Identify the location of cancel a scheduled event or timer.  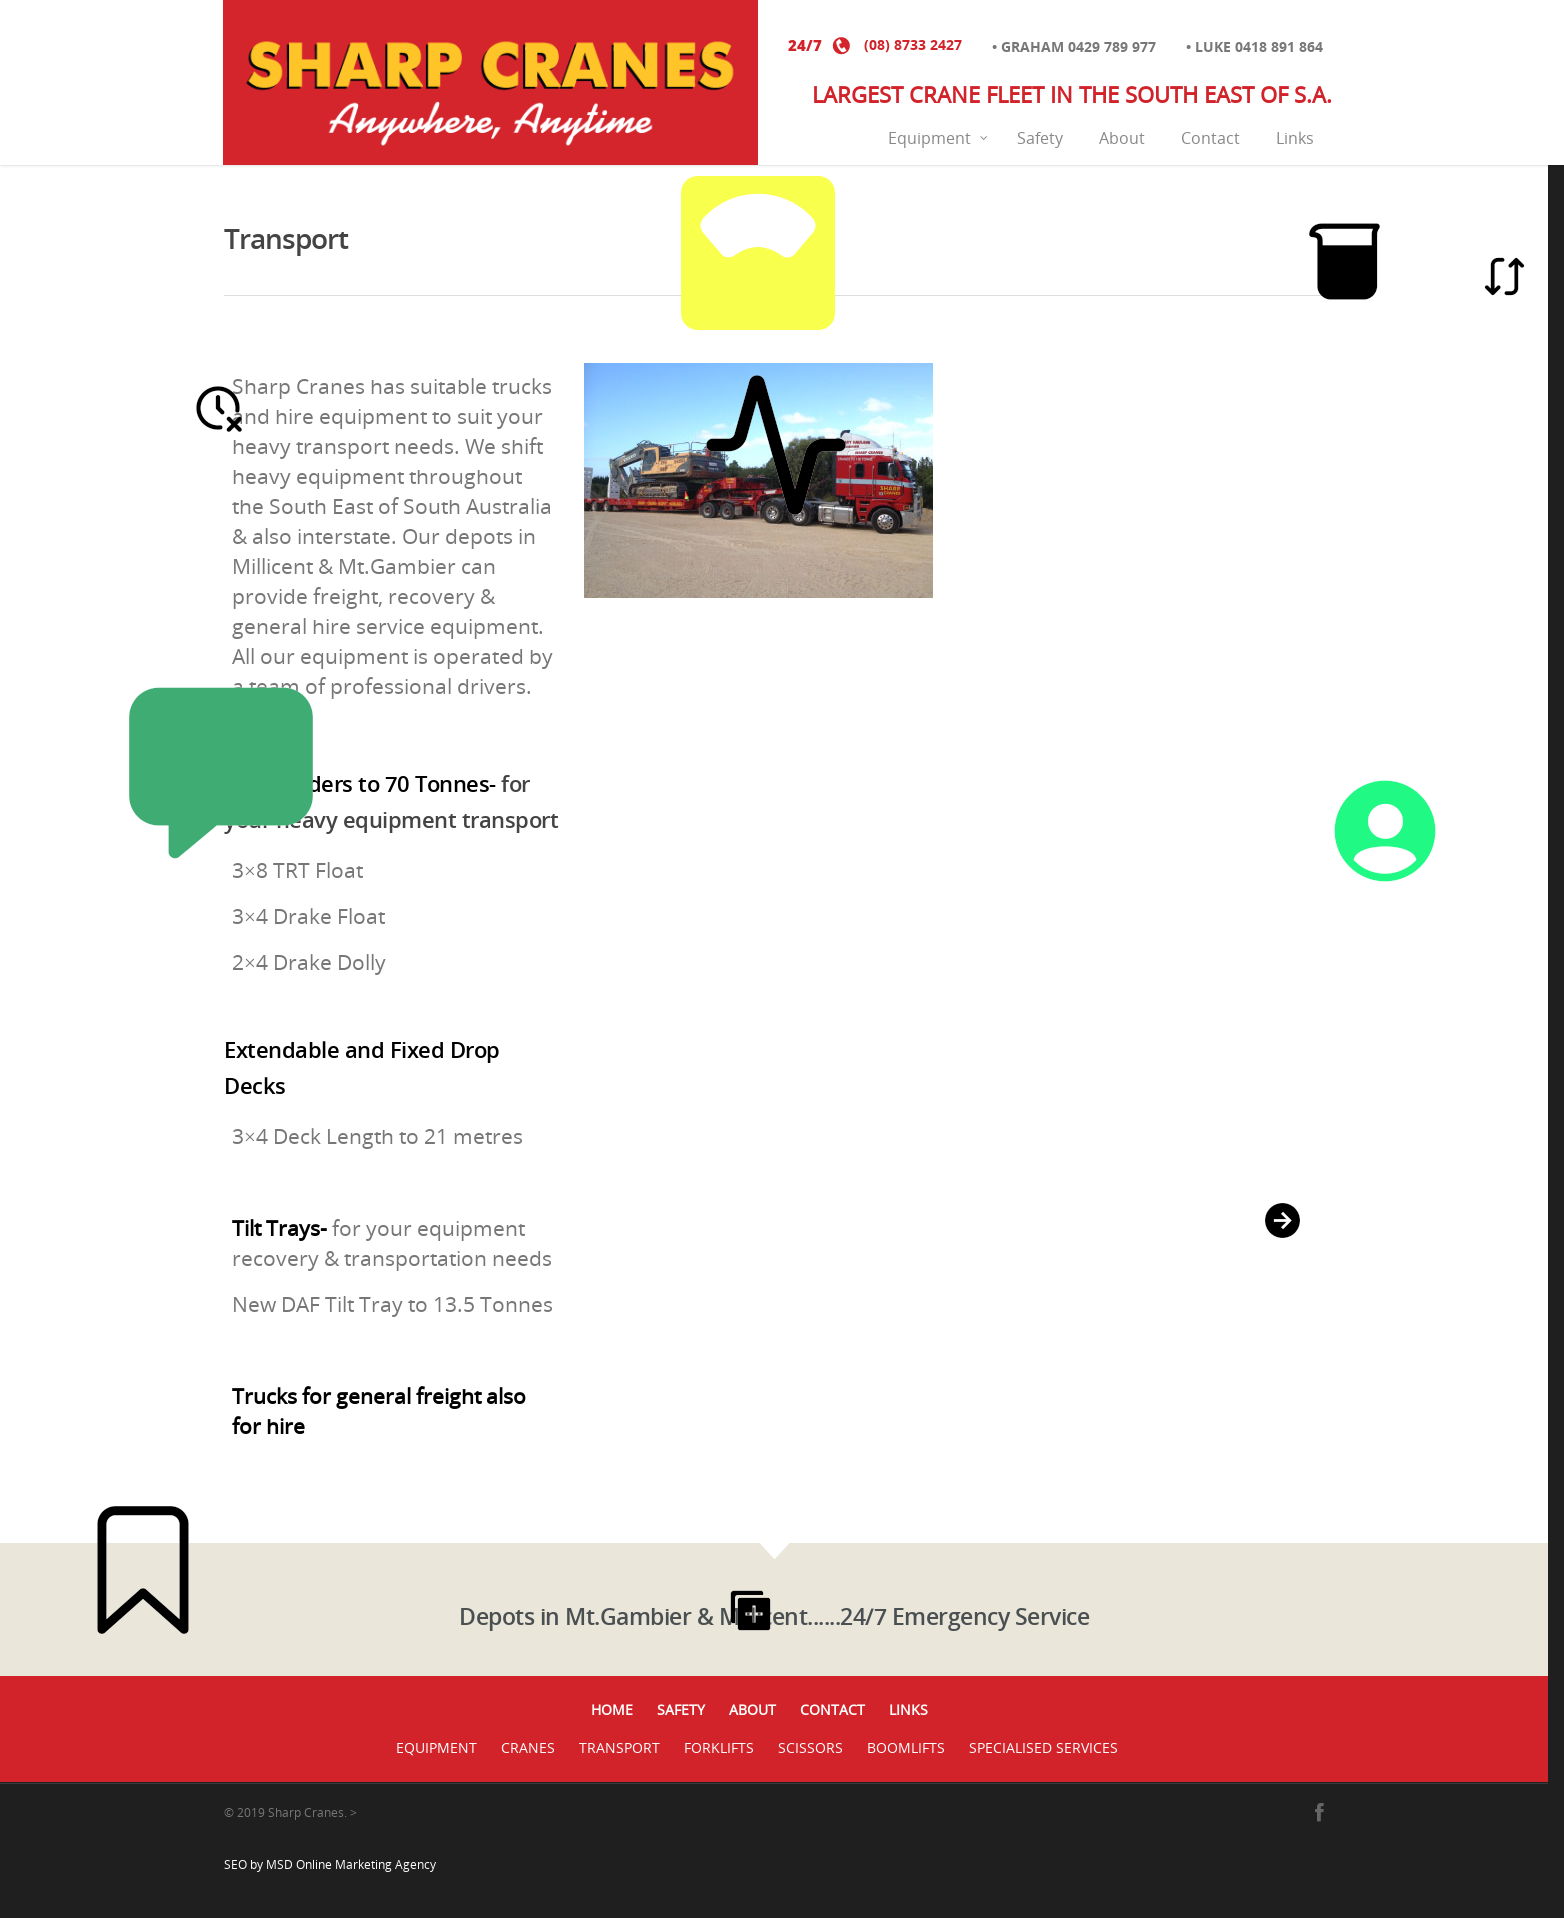
(218, 408).